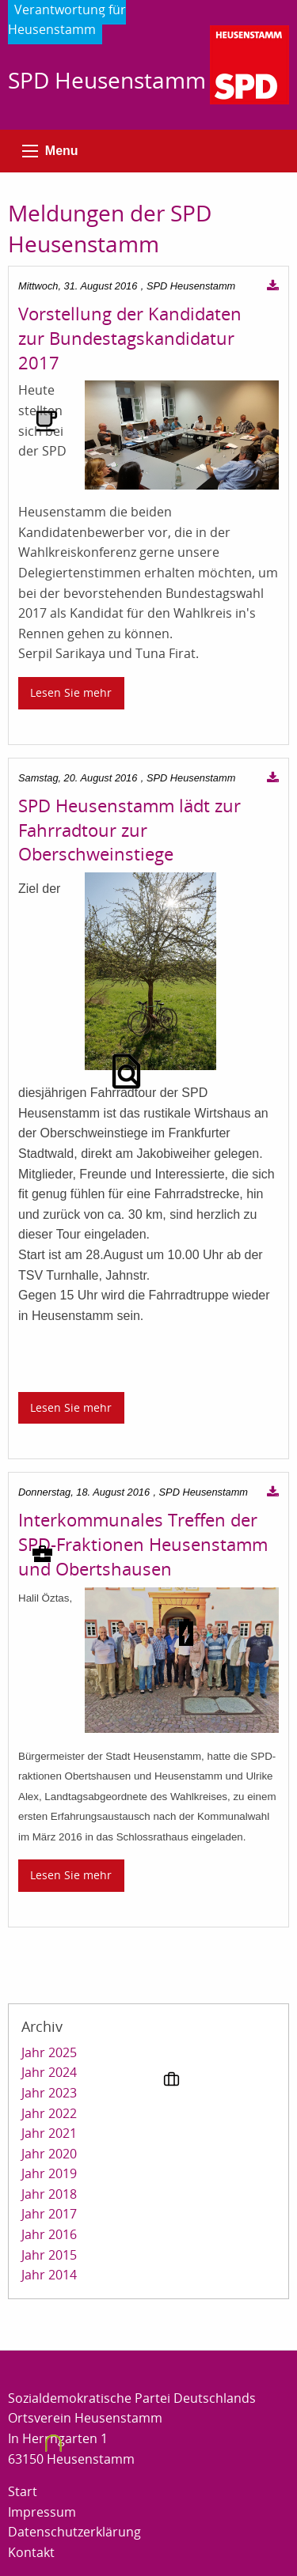 Image resolution: width=297 pixels, height=2576 pixels. I want to click on access café or coffee shop locations, so click(45, 421).